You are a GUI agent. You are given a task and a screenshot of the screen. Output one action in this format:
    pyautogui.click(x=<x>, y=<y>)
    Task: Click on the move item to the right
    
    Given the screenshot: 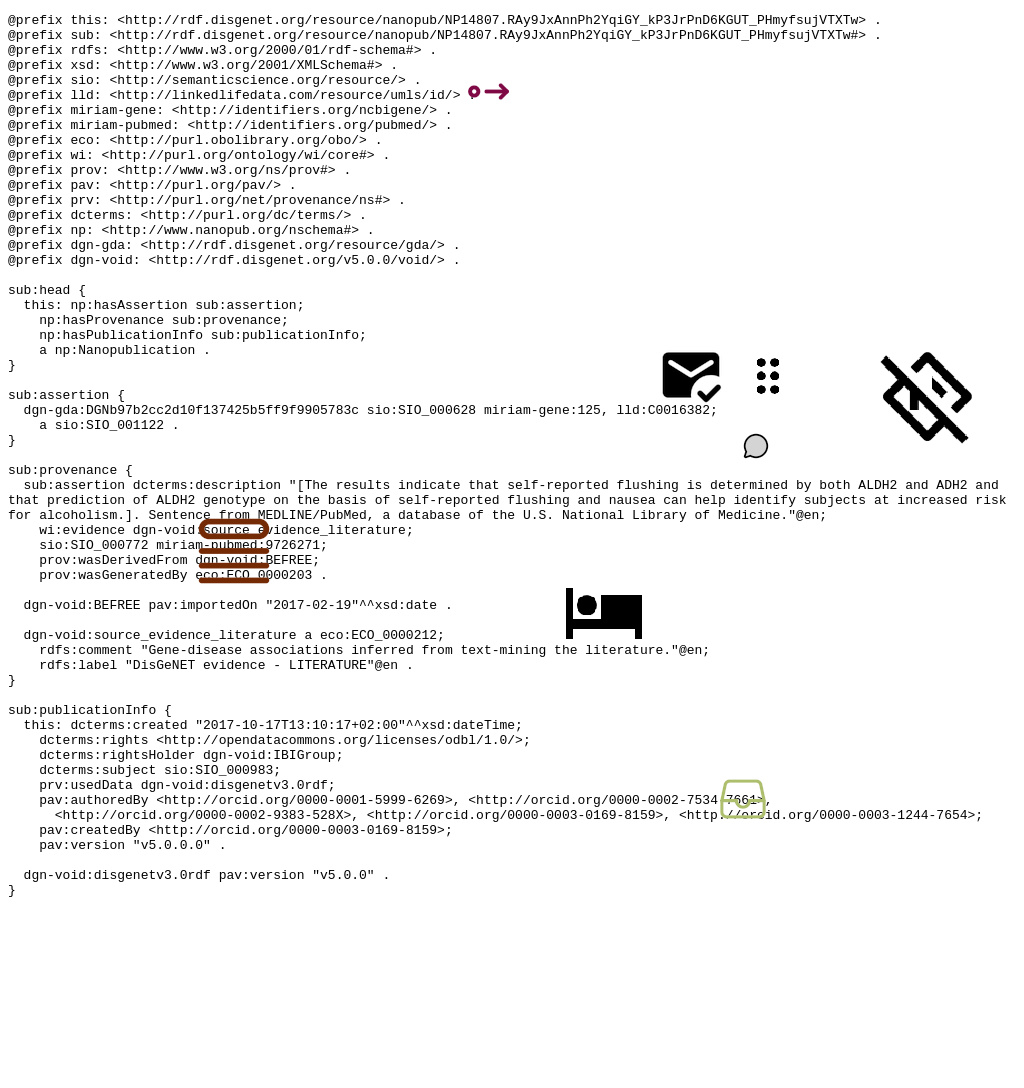 What is the action you would take?
    pyautogui.click(x=488, y=91)
    